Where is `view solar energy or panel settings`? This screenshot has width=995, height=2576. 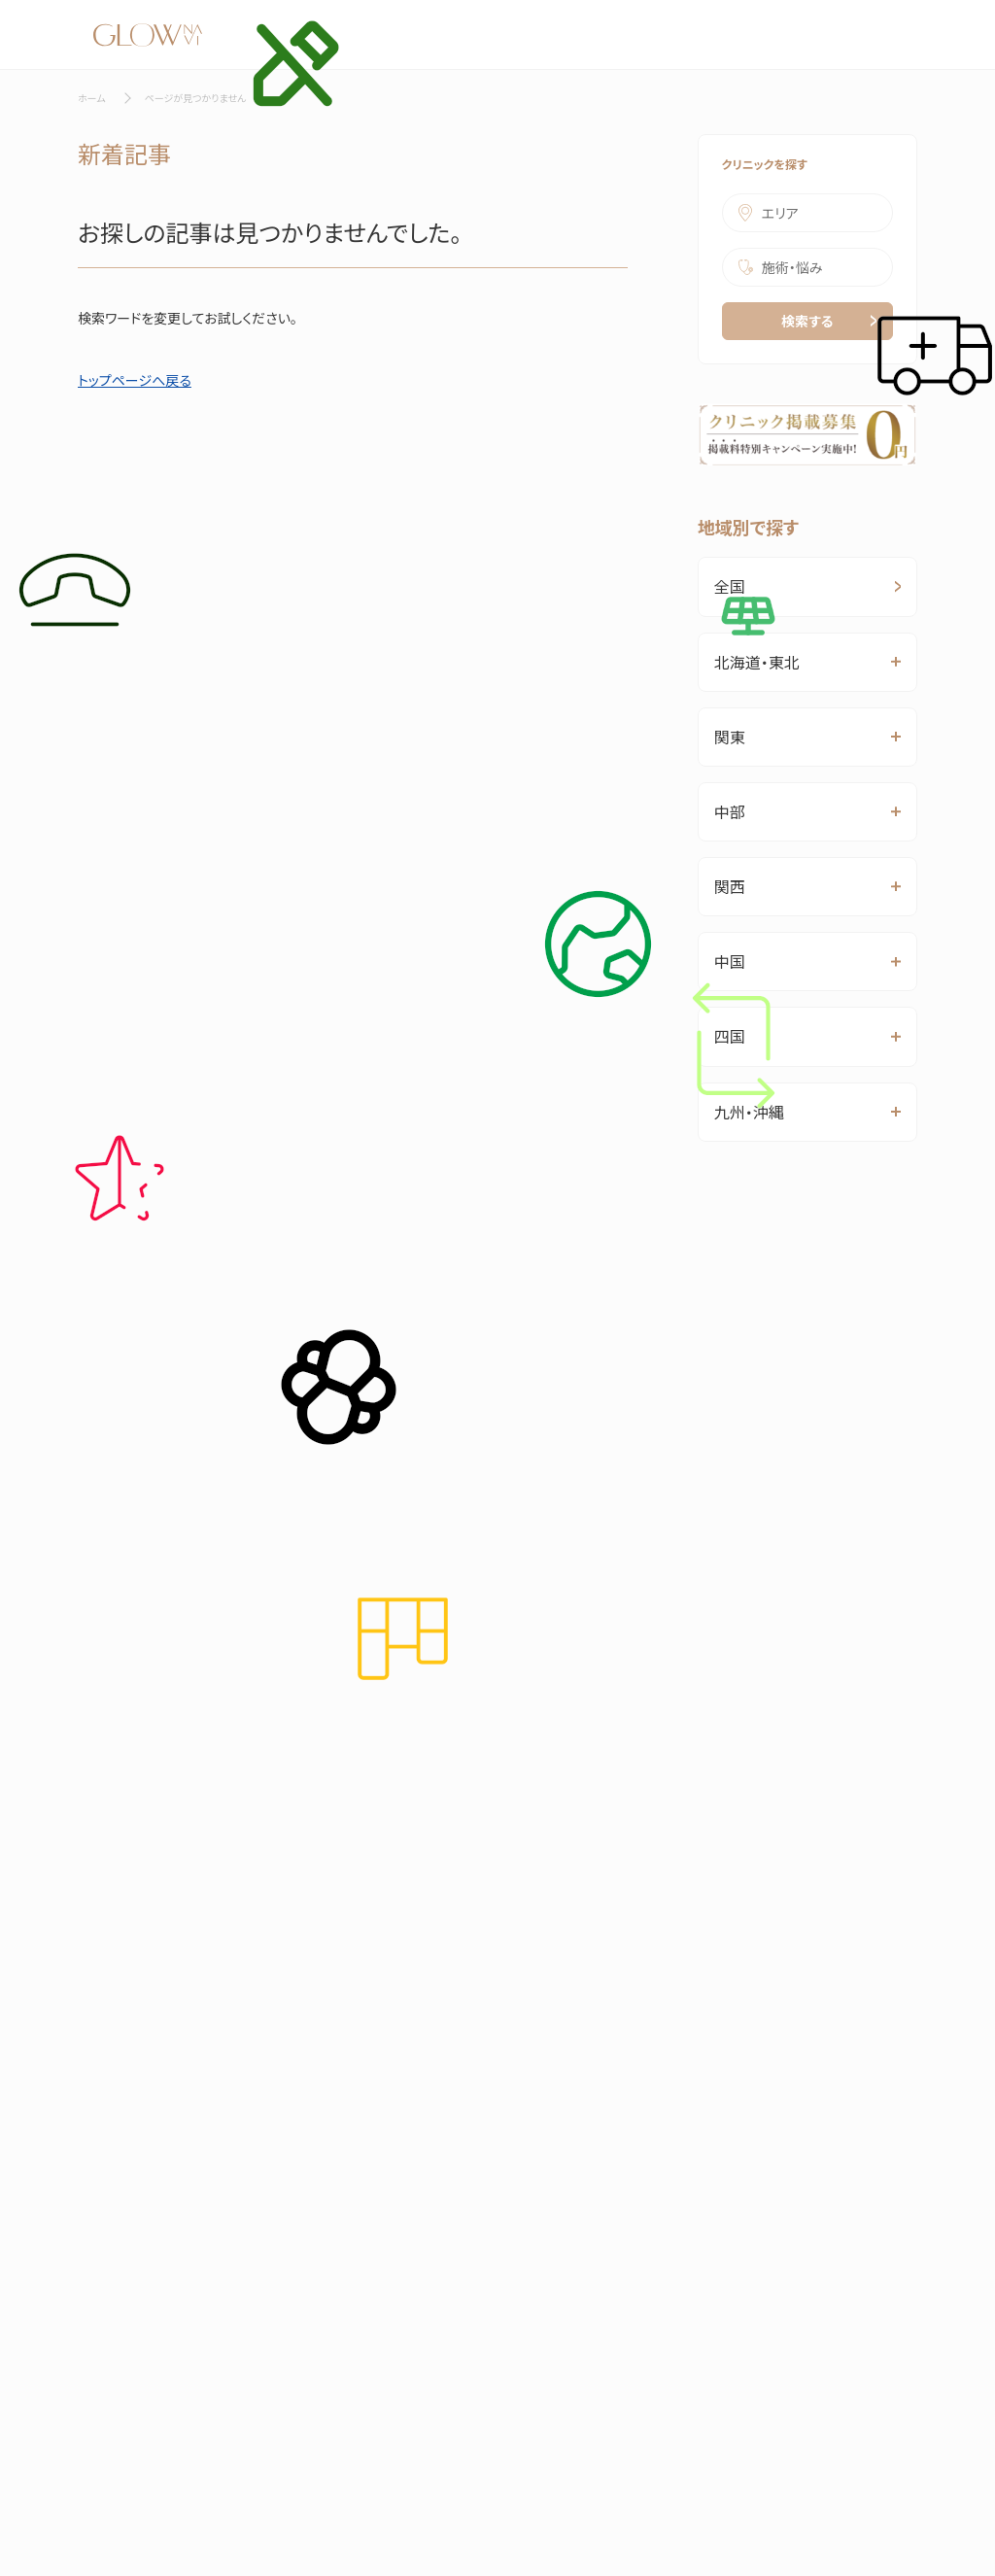 view solar energy or panel settings is located at coordinates (748, 616).